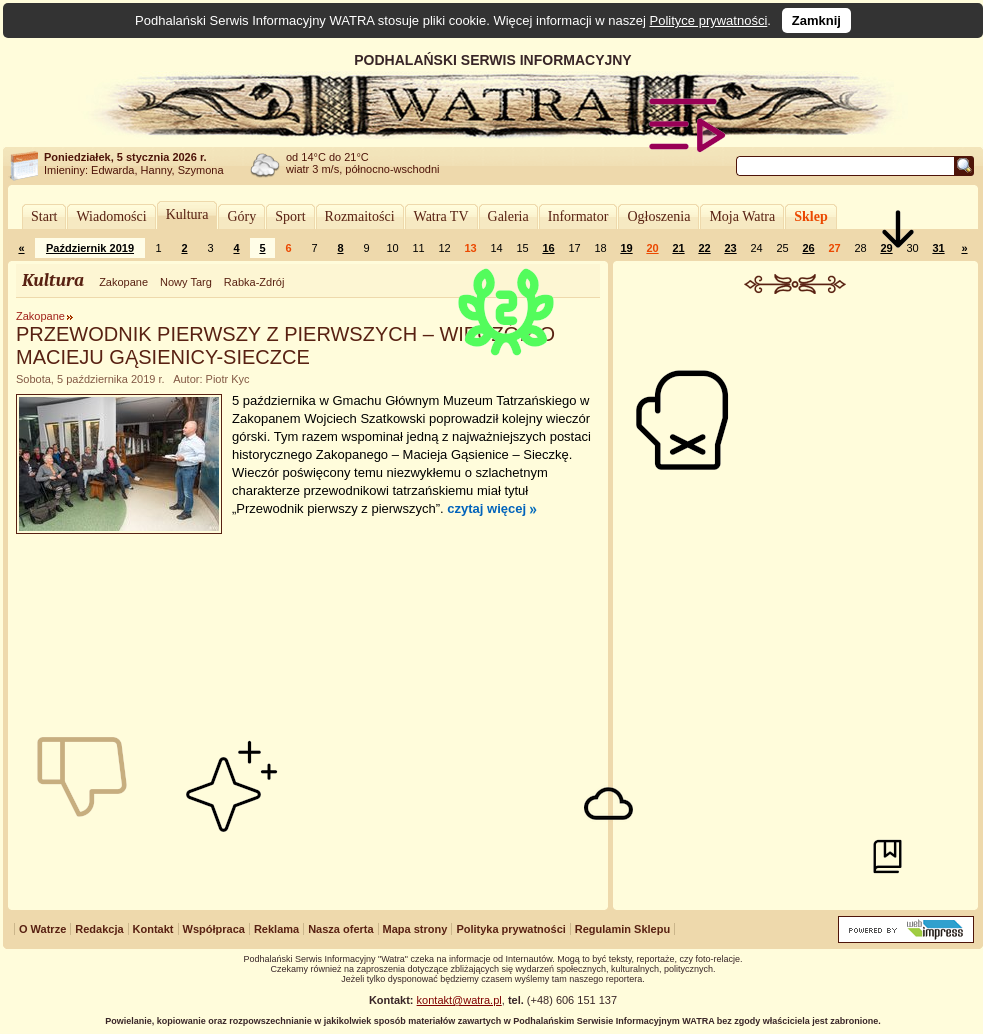 The image size is (983, 1034). What do you see at coordinates (608, 803) in the screenshot?
I see `cloud storage or sync status` at bounding box center [608, 803].